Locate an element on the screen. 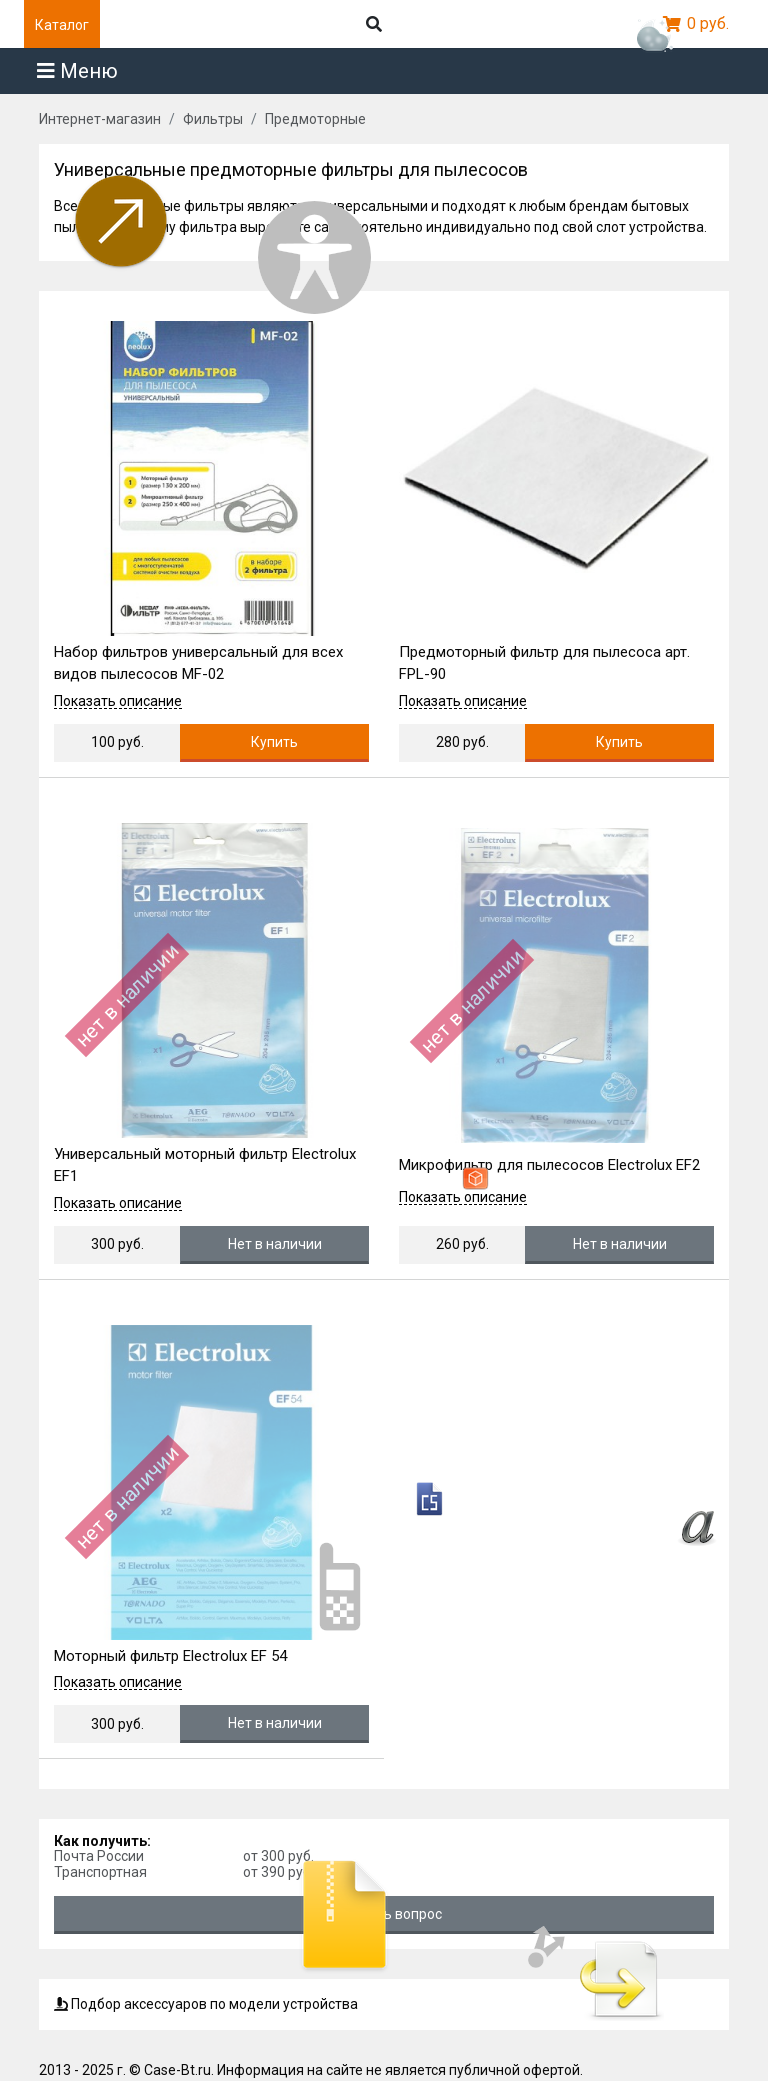 This screenshot has height=2081, width=768. a binary STL 3D model file is located at coordinates (475, 1177).